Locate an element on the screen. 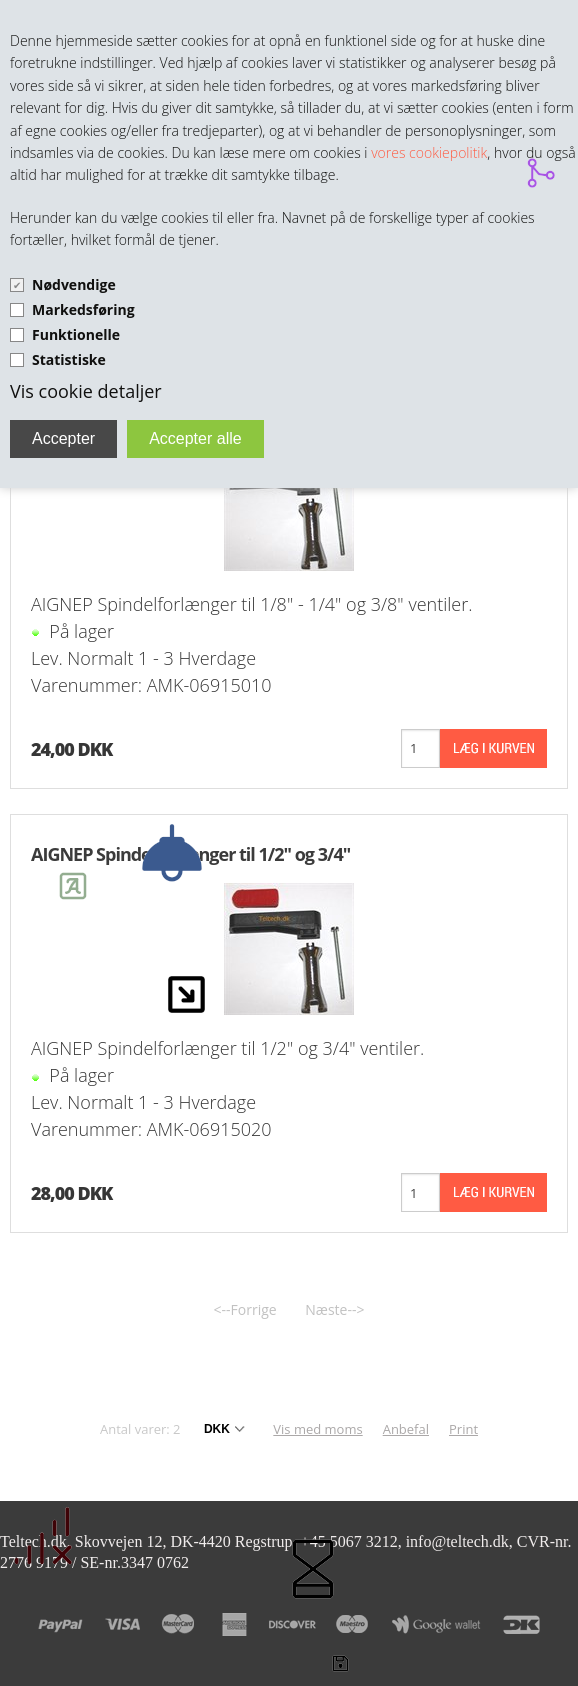 Image resolution: width=578 pixels, height=1686 pixels. navigate to the bottom-right section is located at coordinates (186, 994).